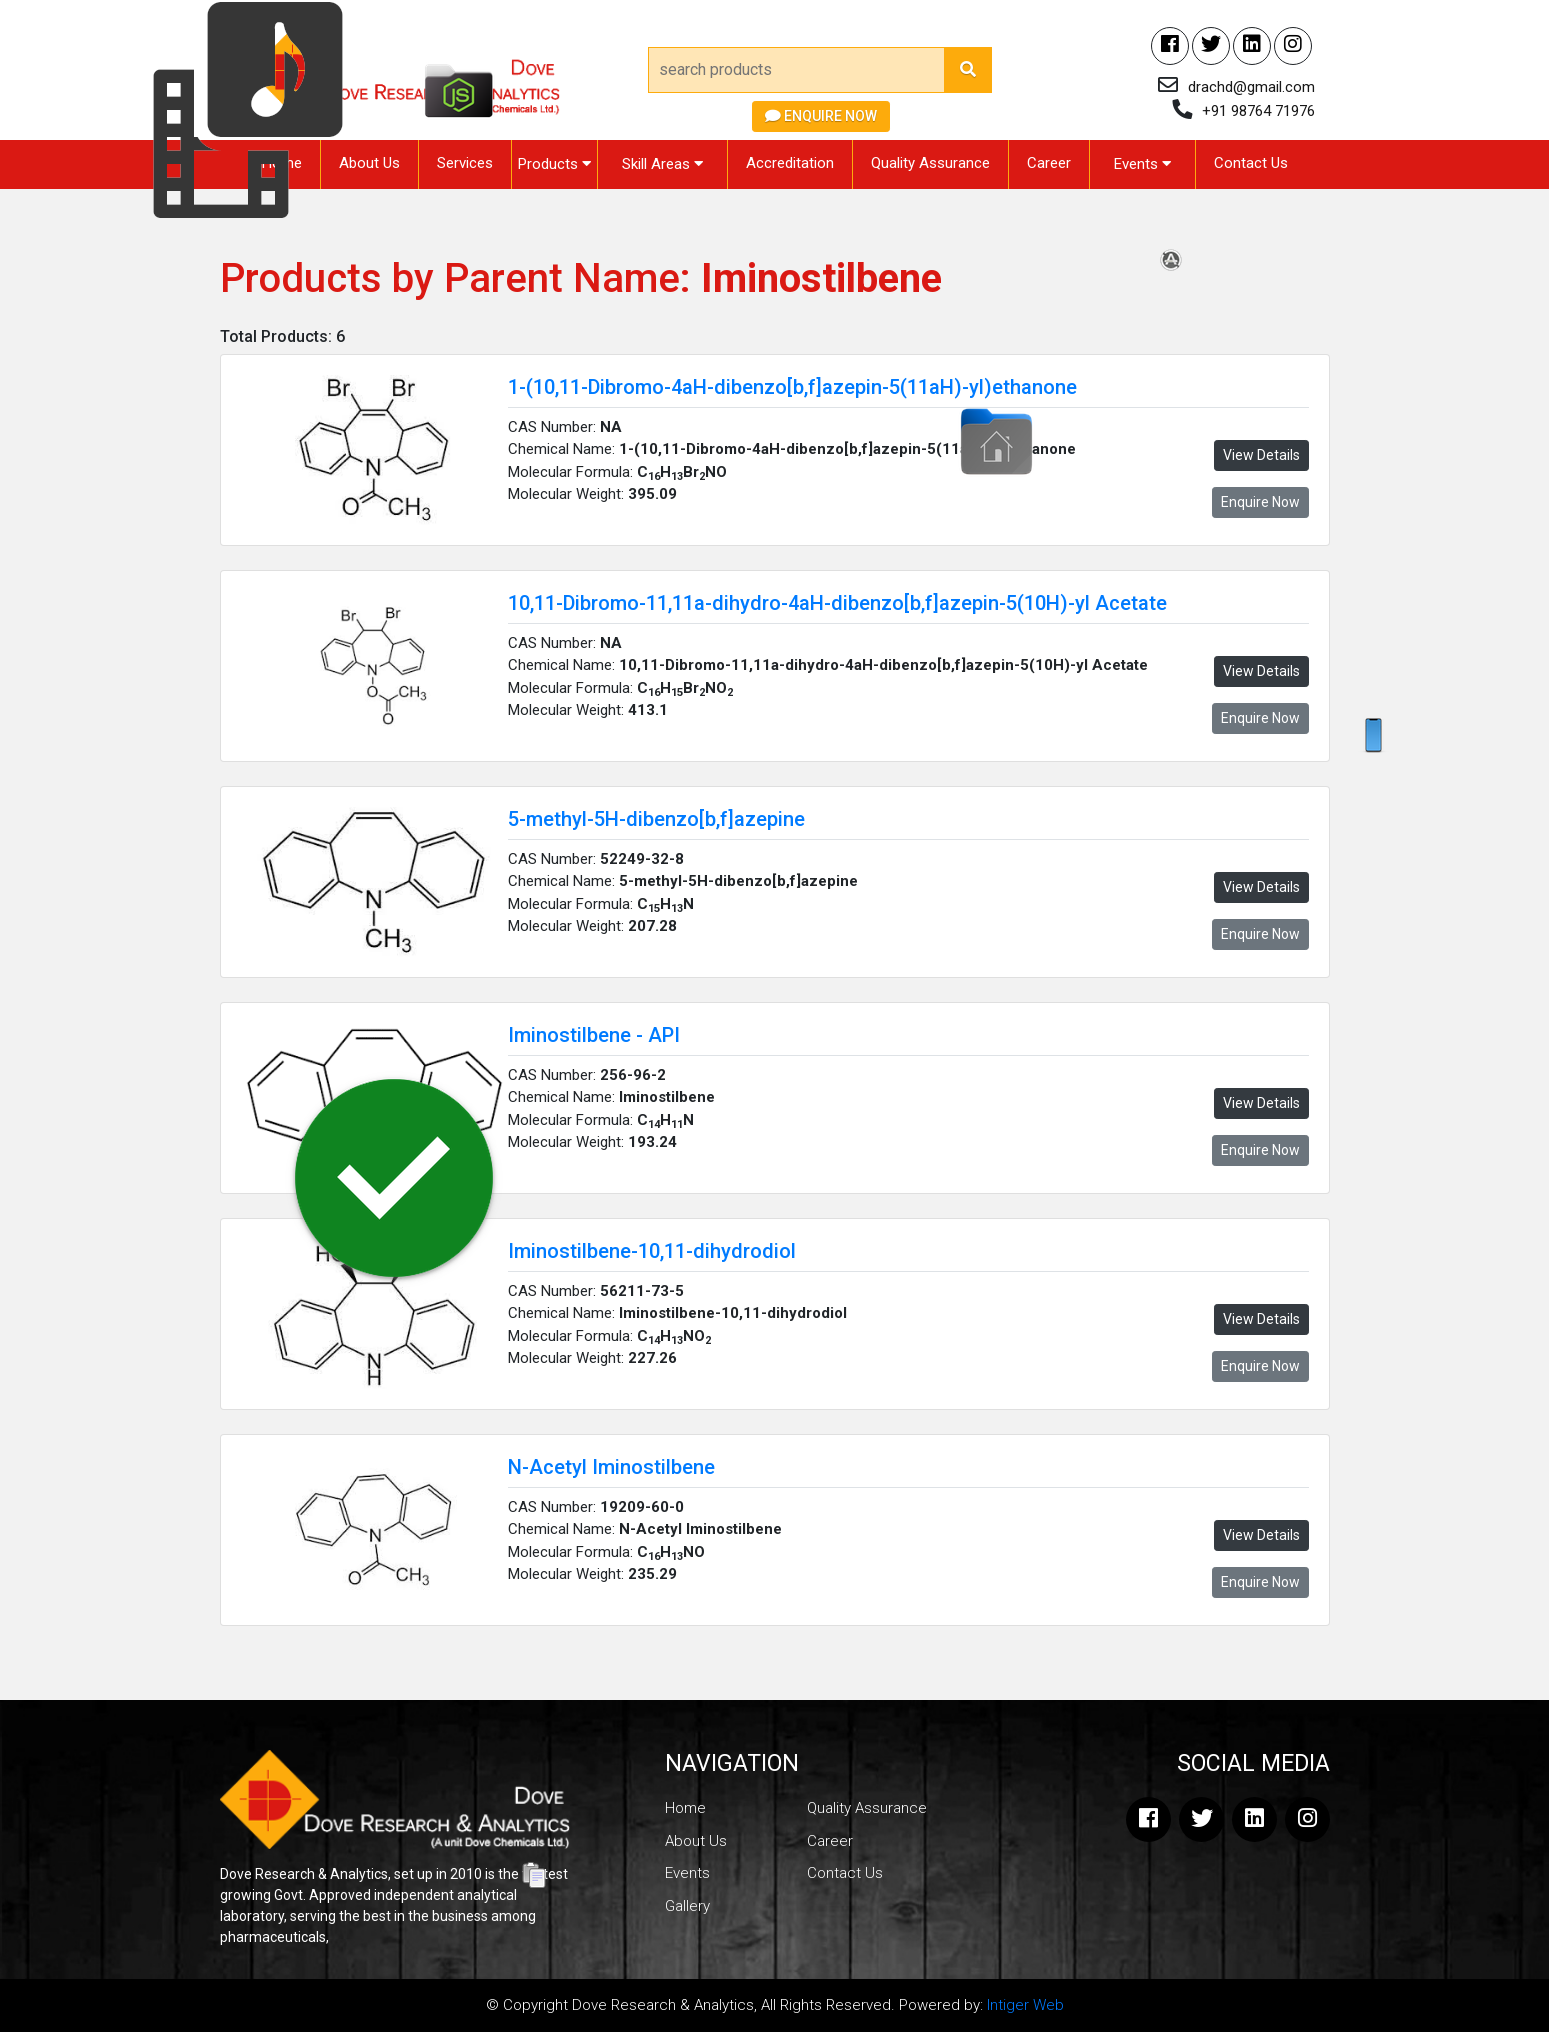 The image size is (1549, 2032). I want to click on paste content from clipboard, so click(534, 1875).